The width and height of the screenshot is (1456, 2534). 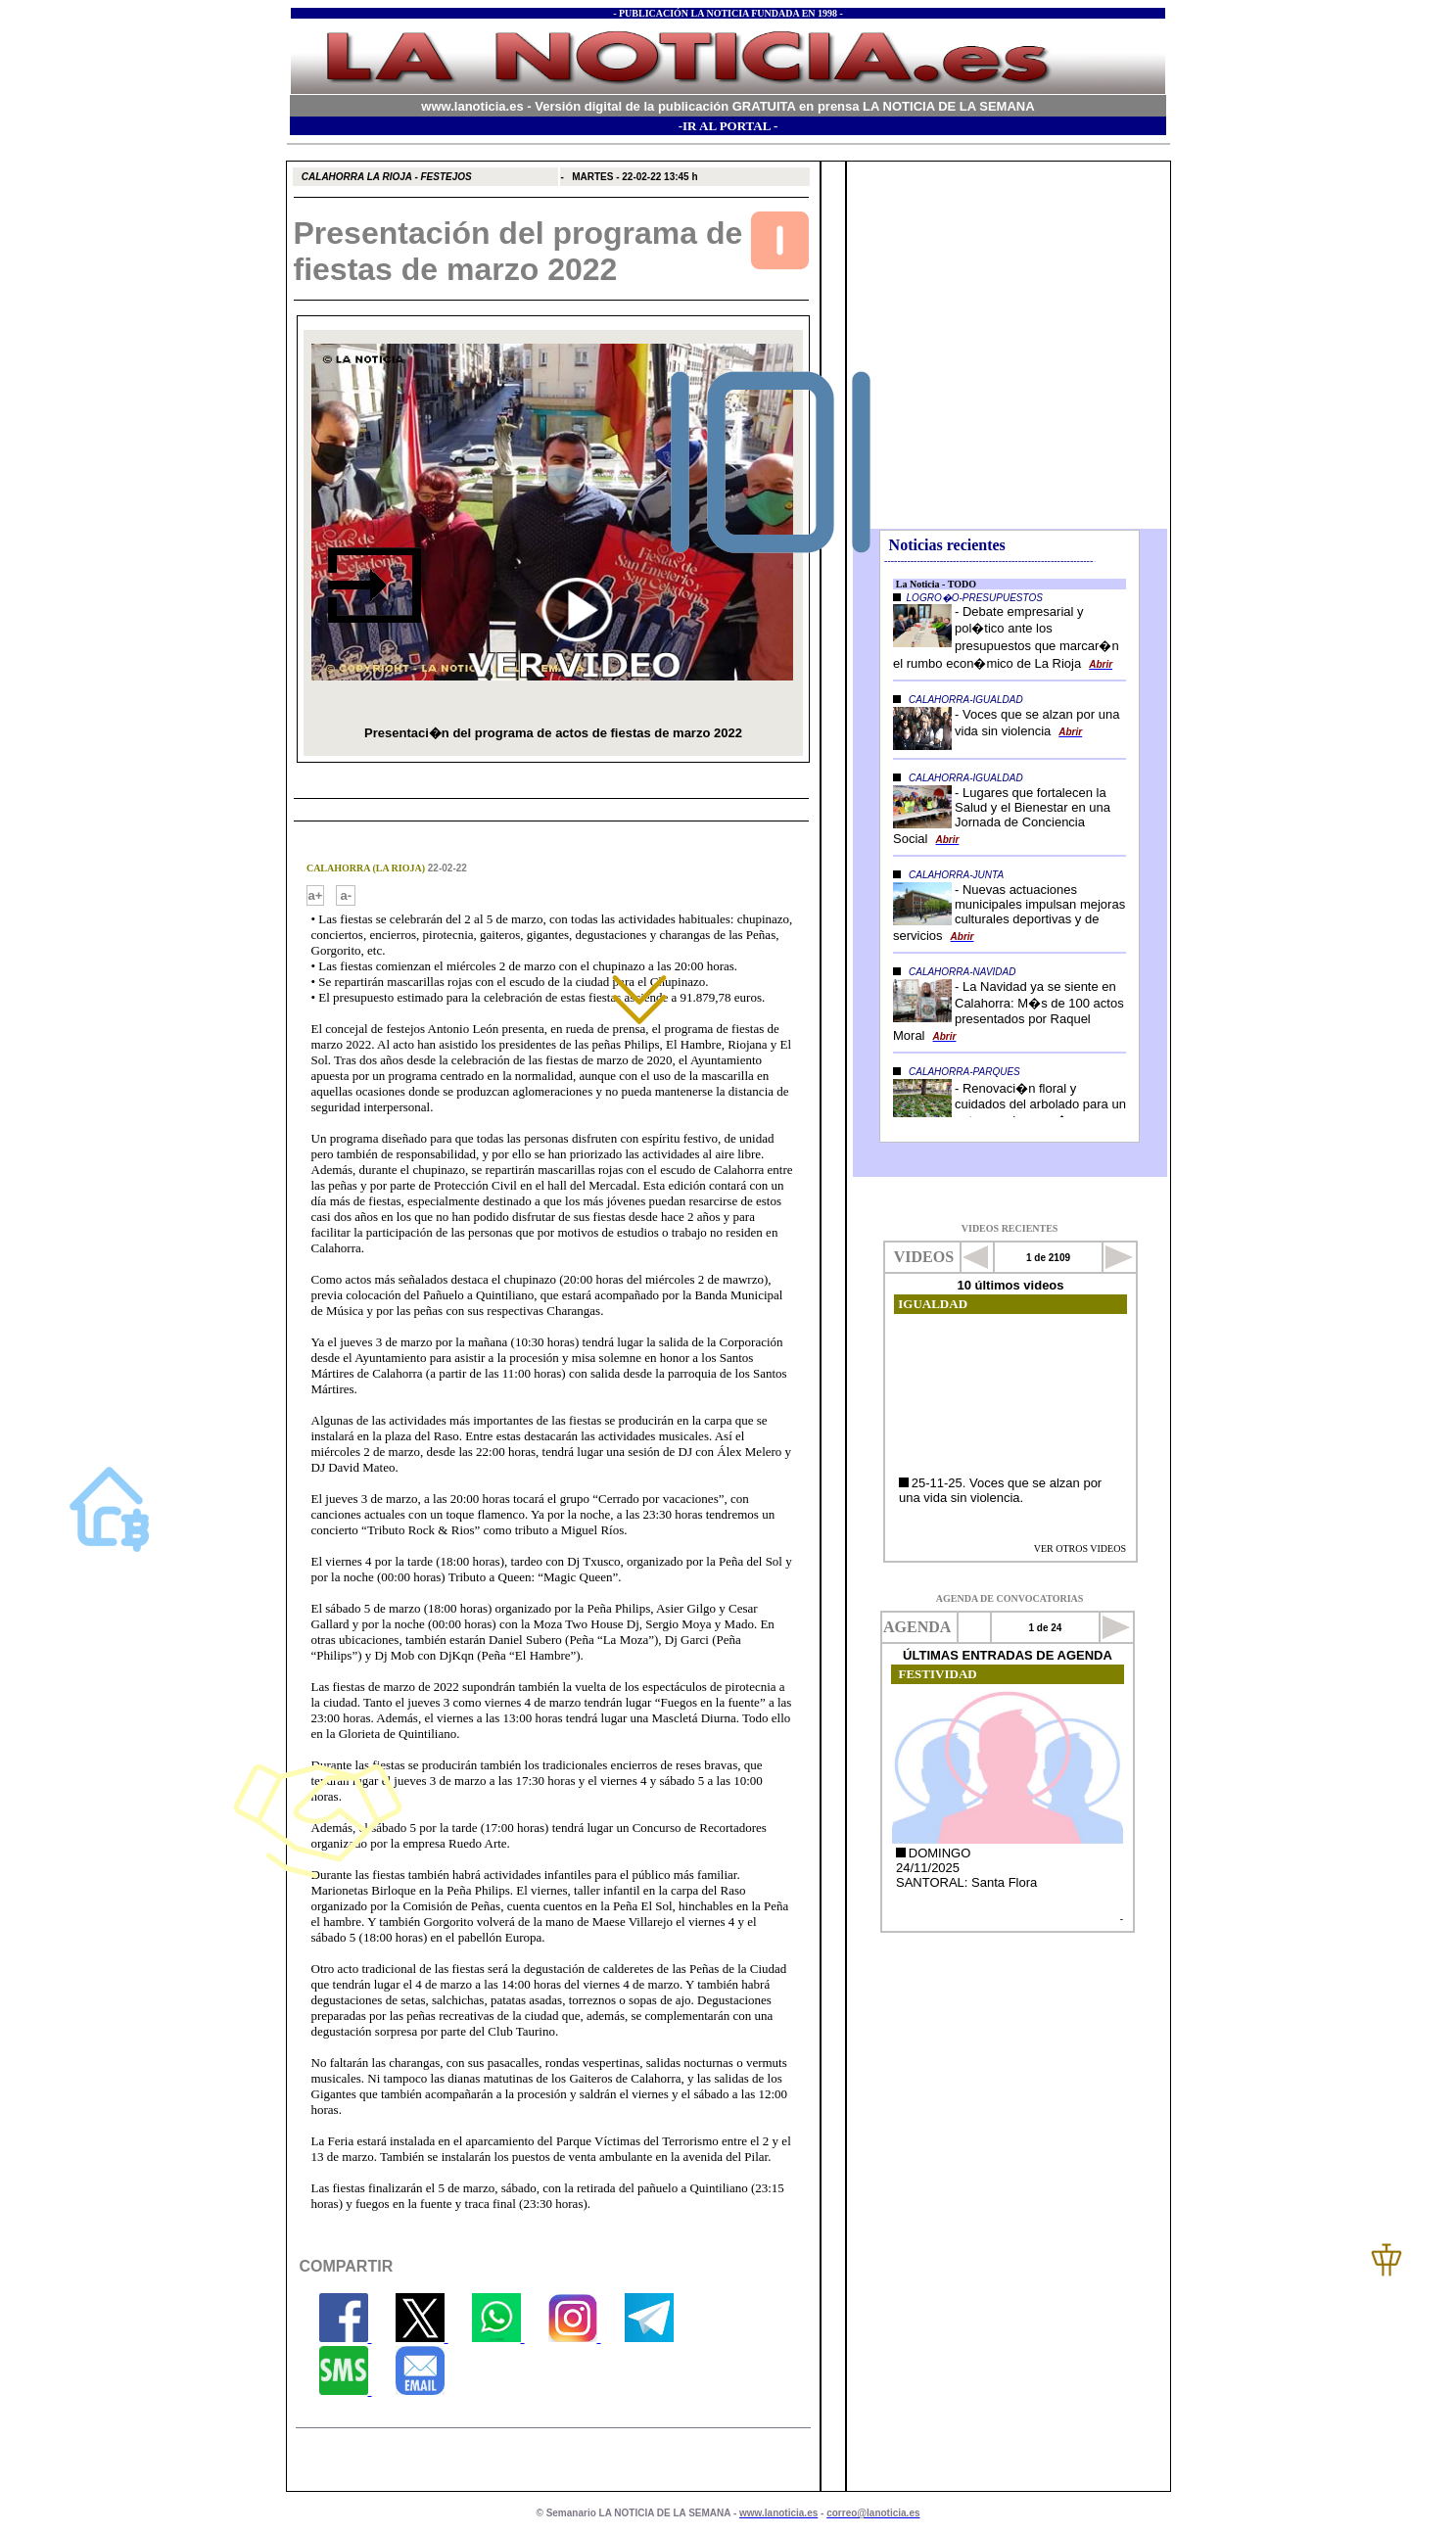 What do you see at coordinates (109, 1506) in the screenshot?
I see `access bitcoin wallet or crypto home dashboard` at bounding box center [109, 1506].